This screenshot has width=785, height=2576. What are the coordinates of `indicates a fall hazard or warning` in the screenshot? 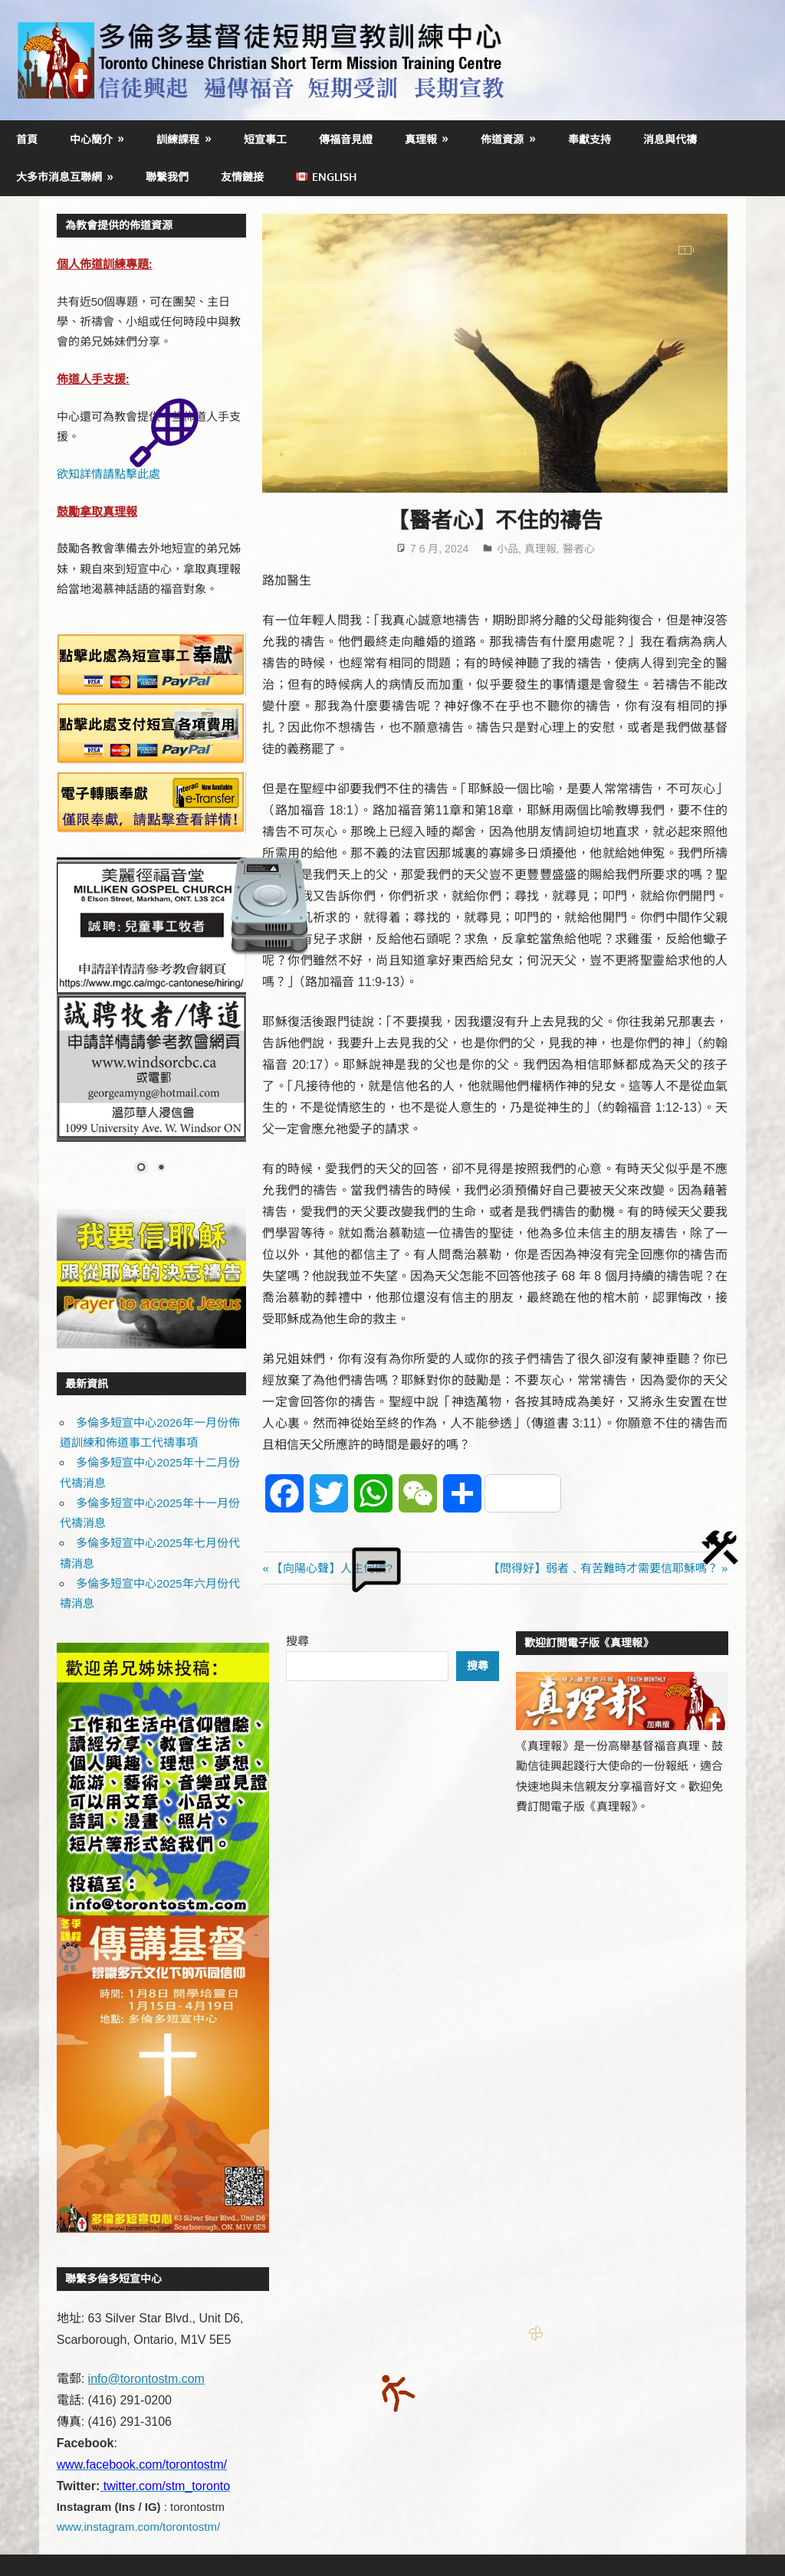 It's located at (397, 2392).